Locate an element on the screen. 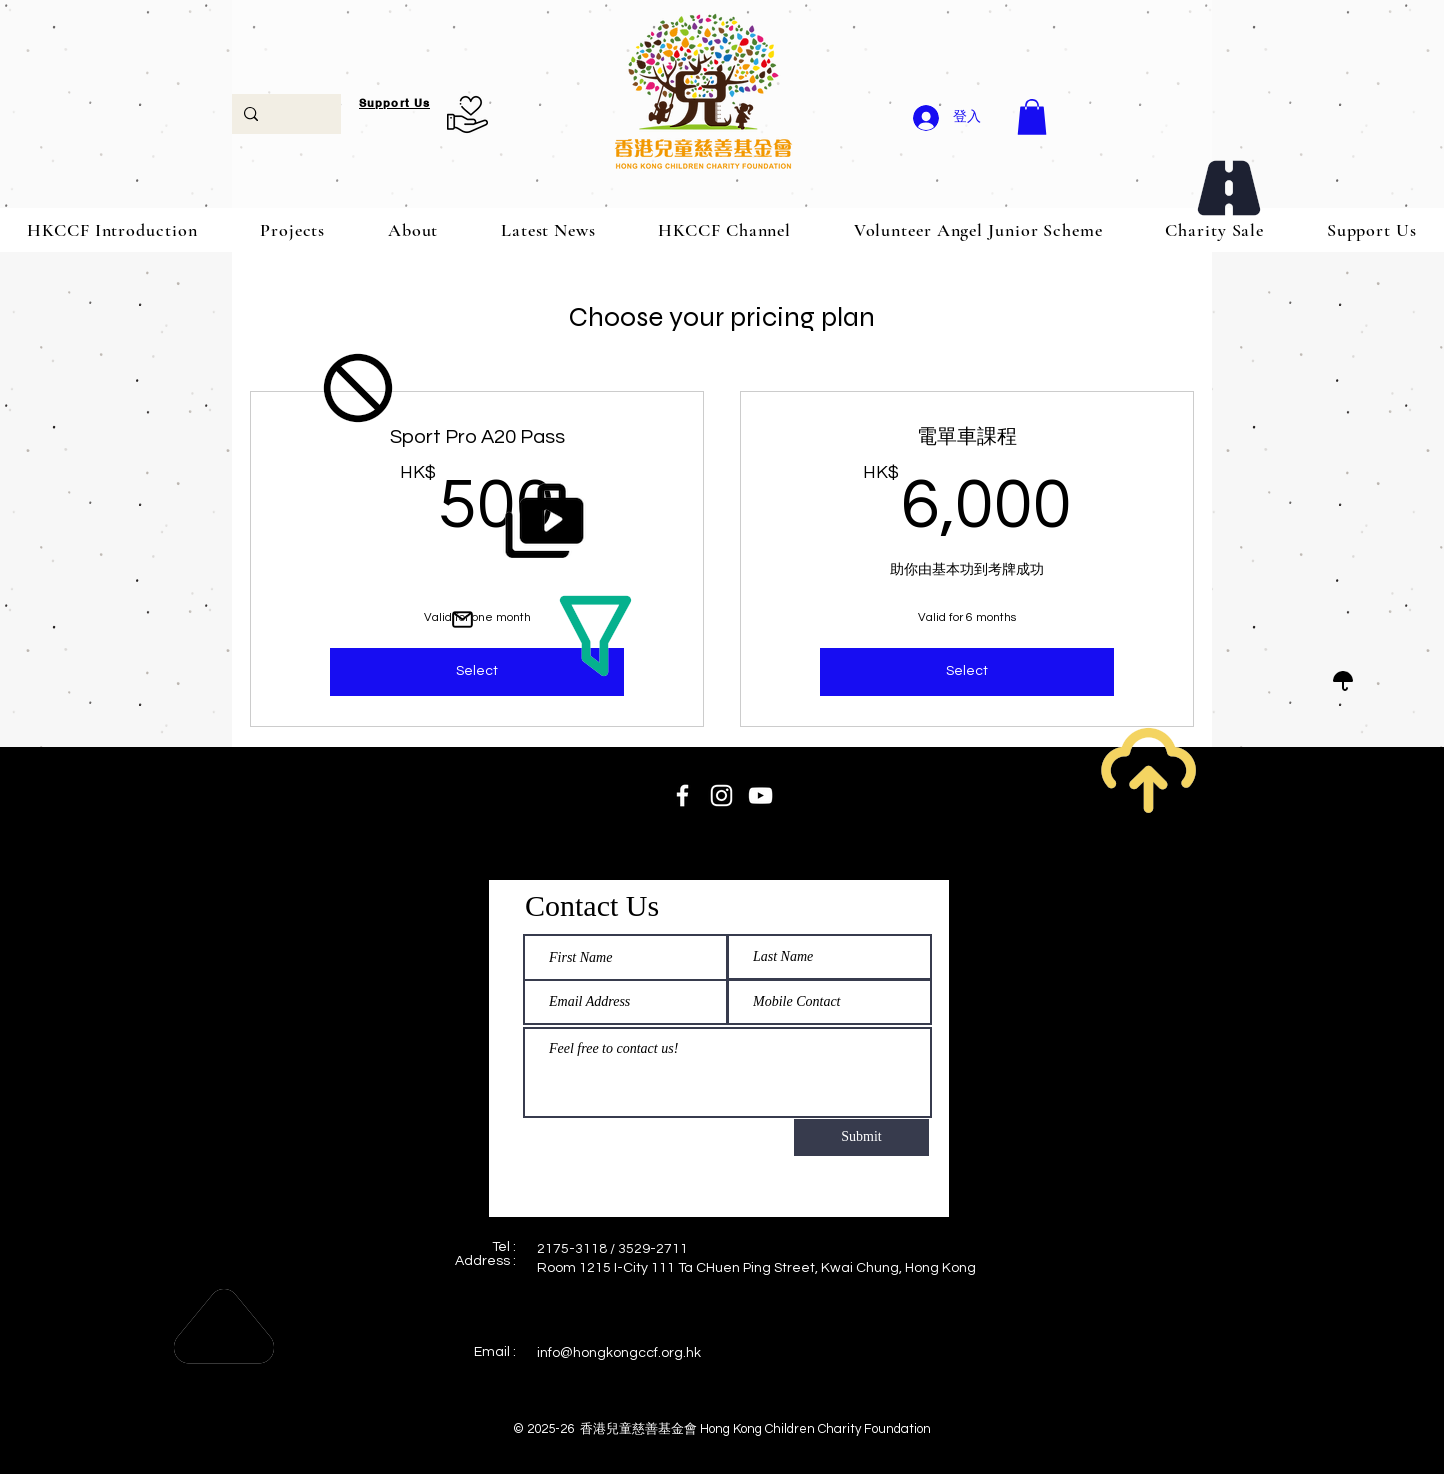 The width and height of the screenshot is (1444, 1474). indicates blocked or prohibited action is located at coordinates (358, 388).